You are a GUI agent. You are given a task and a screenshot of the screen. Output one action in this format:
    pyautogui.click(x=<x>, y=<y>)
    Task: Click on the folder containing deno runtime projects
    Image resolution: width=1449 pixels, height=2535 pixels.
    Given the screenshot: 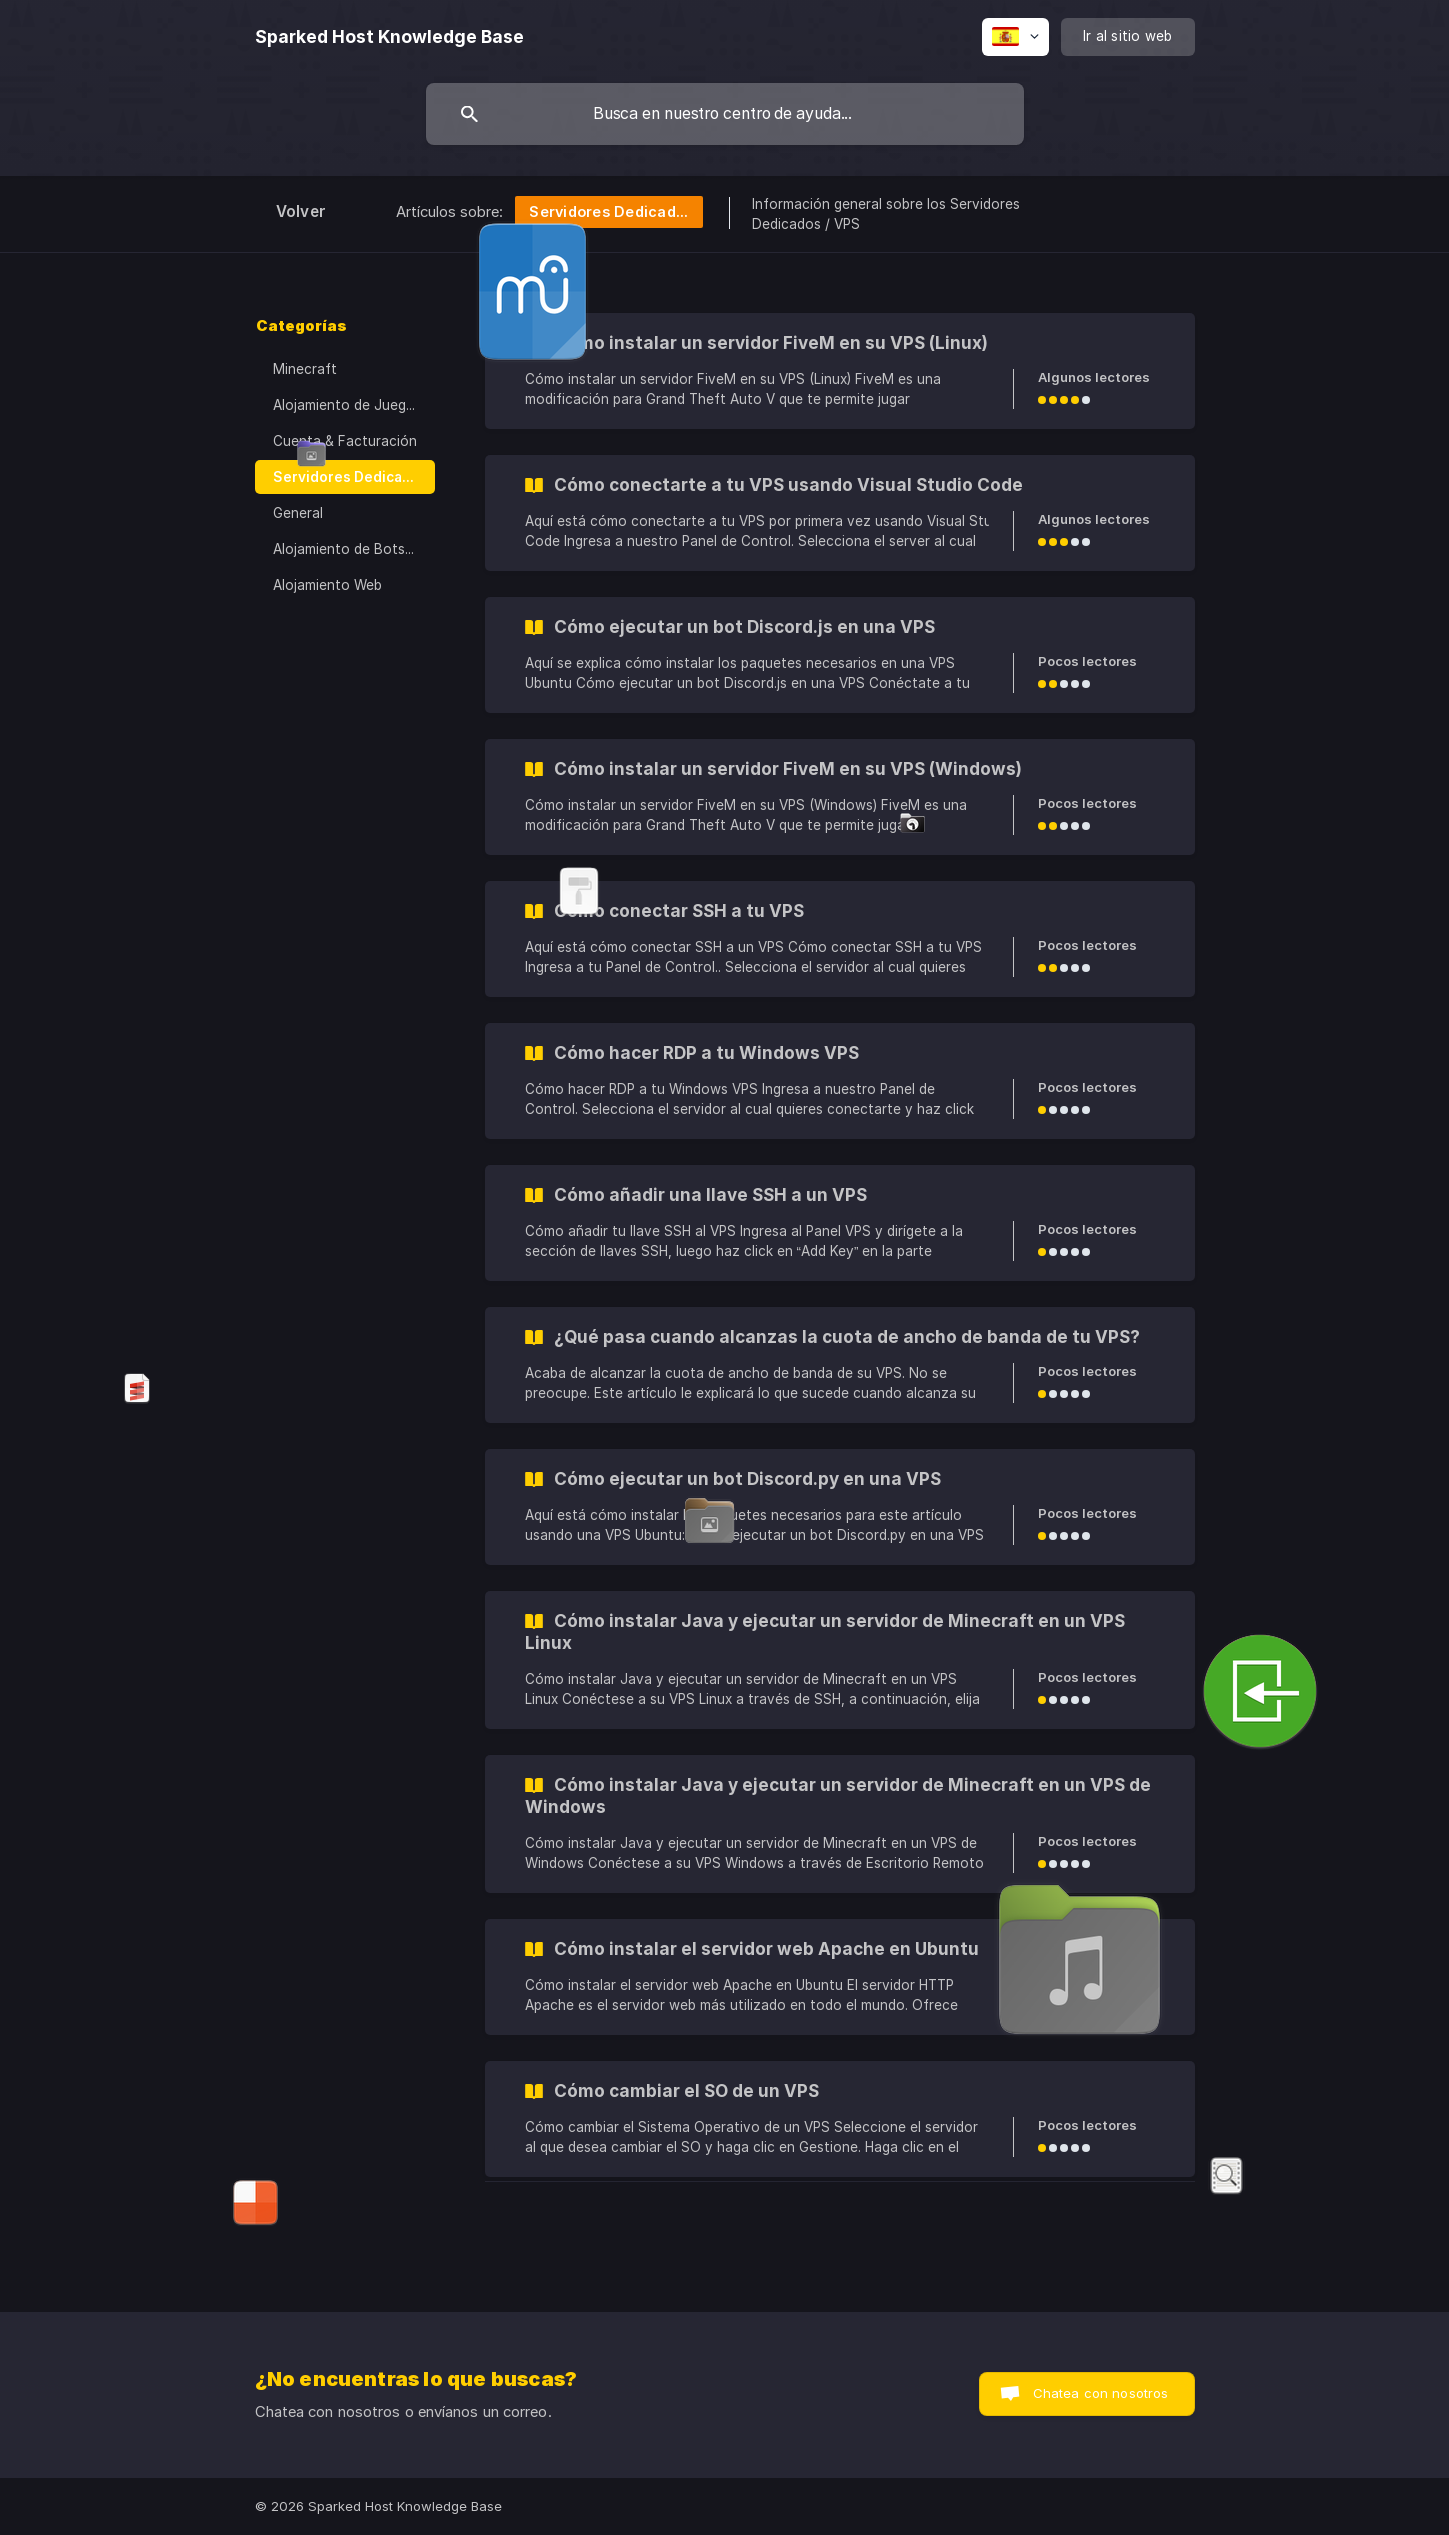 What is the action you would take?
    pyautogui.click(x=912, y=823)
    